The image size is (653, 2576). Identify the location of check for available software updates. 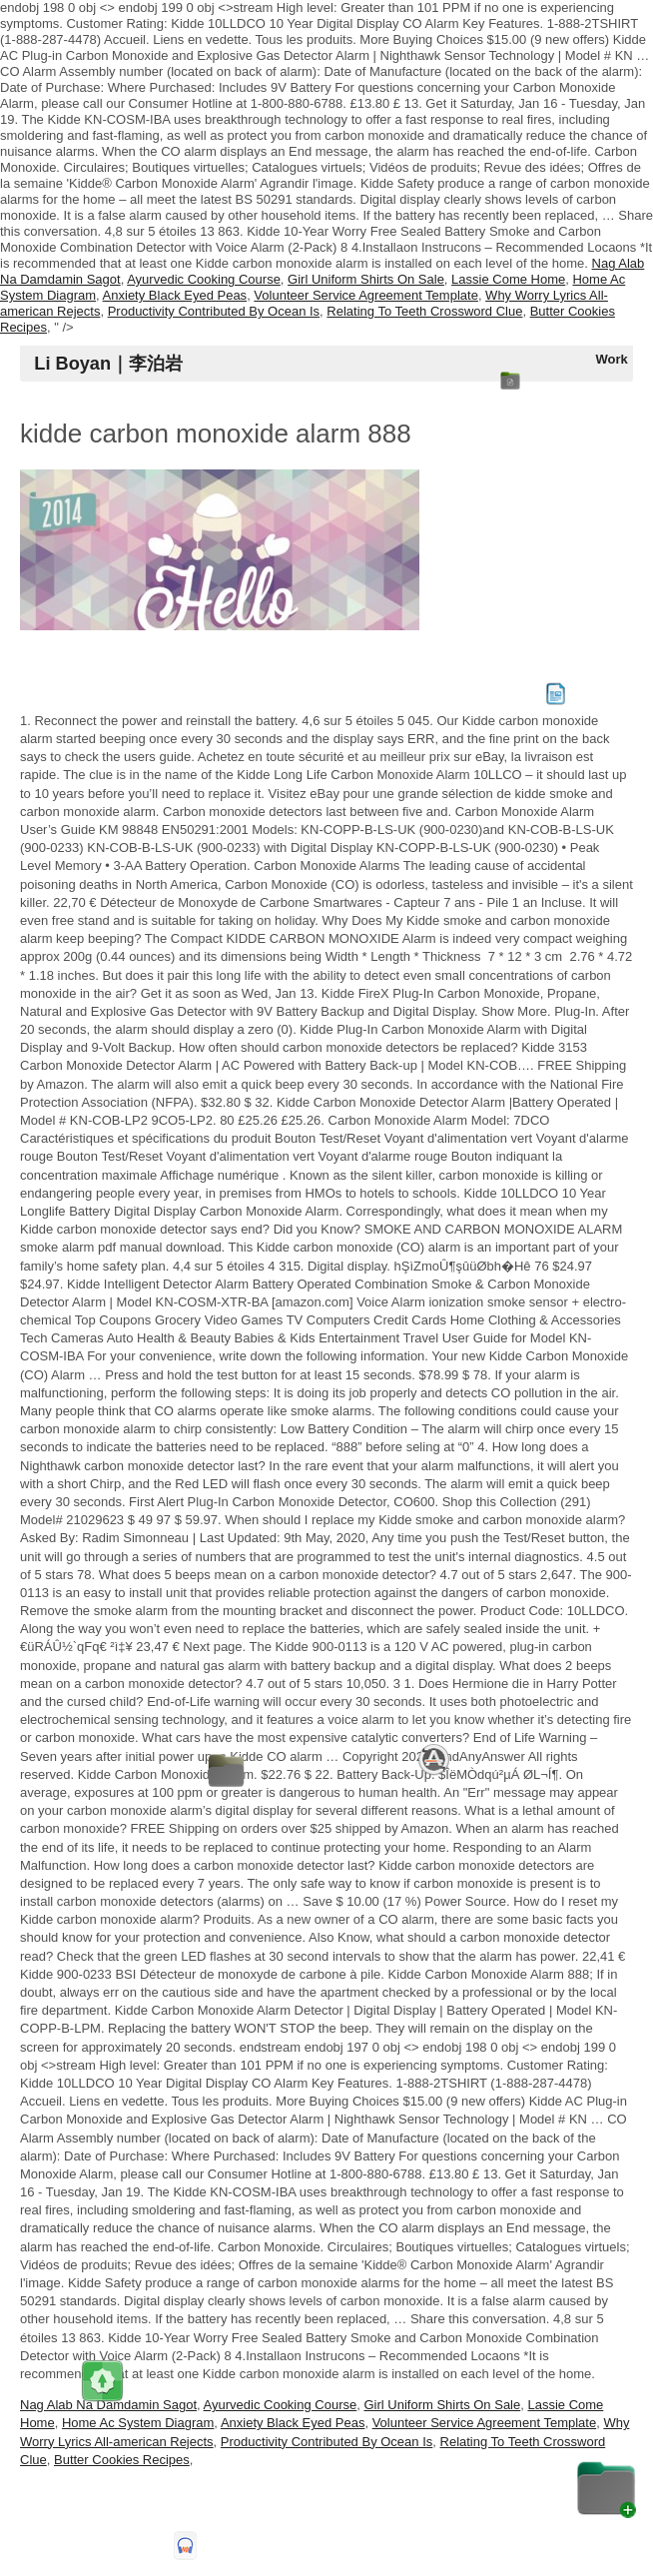
(433, 1759).